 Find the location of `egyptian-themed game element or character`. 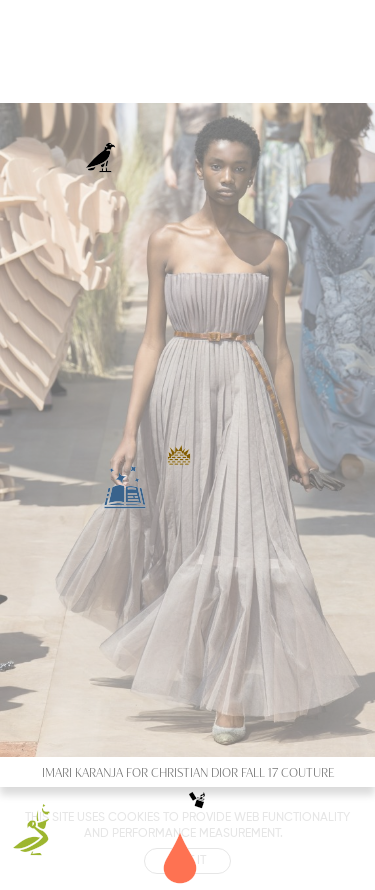

egyptian-themed game element or character is located at coordinates (100, 157).